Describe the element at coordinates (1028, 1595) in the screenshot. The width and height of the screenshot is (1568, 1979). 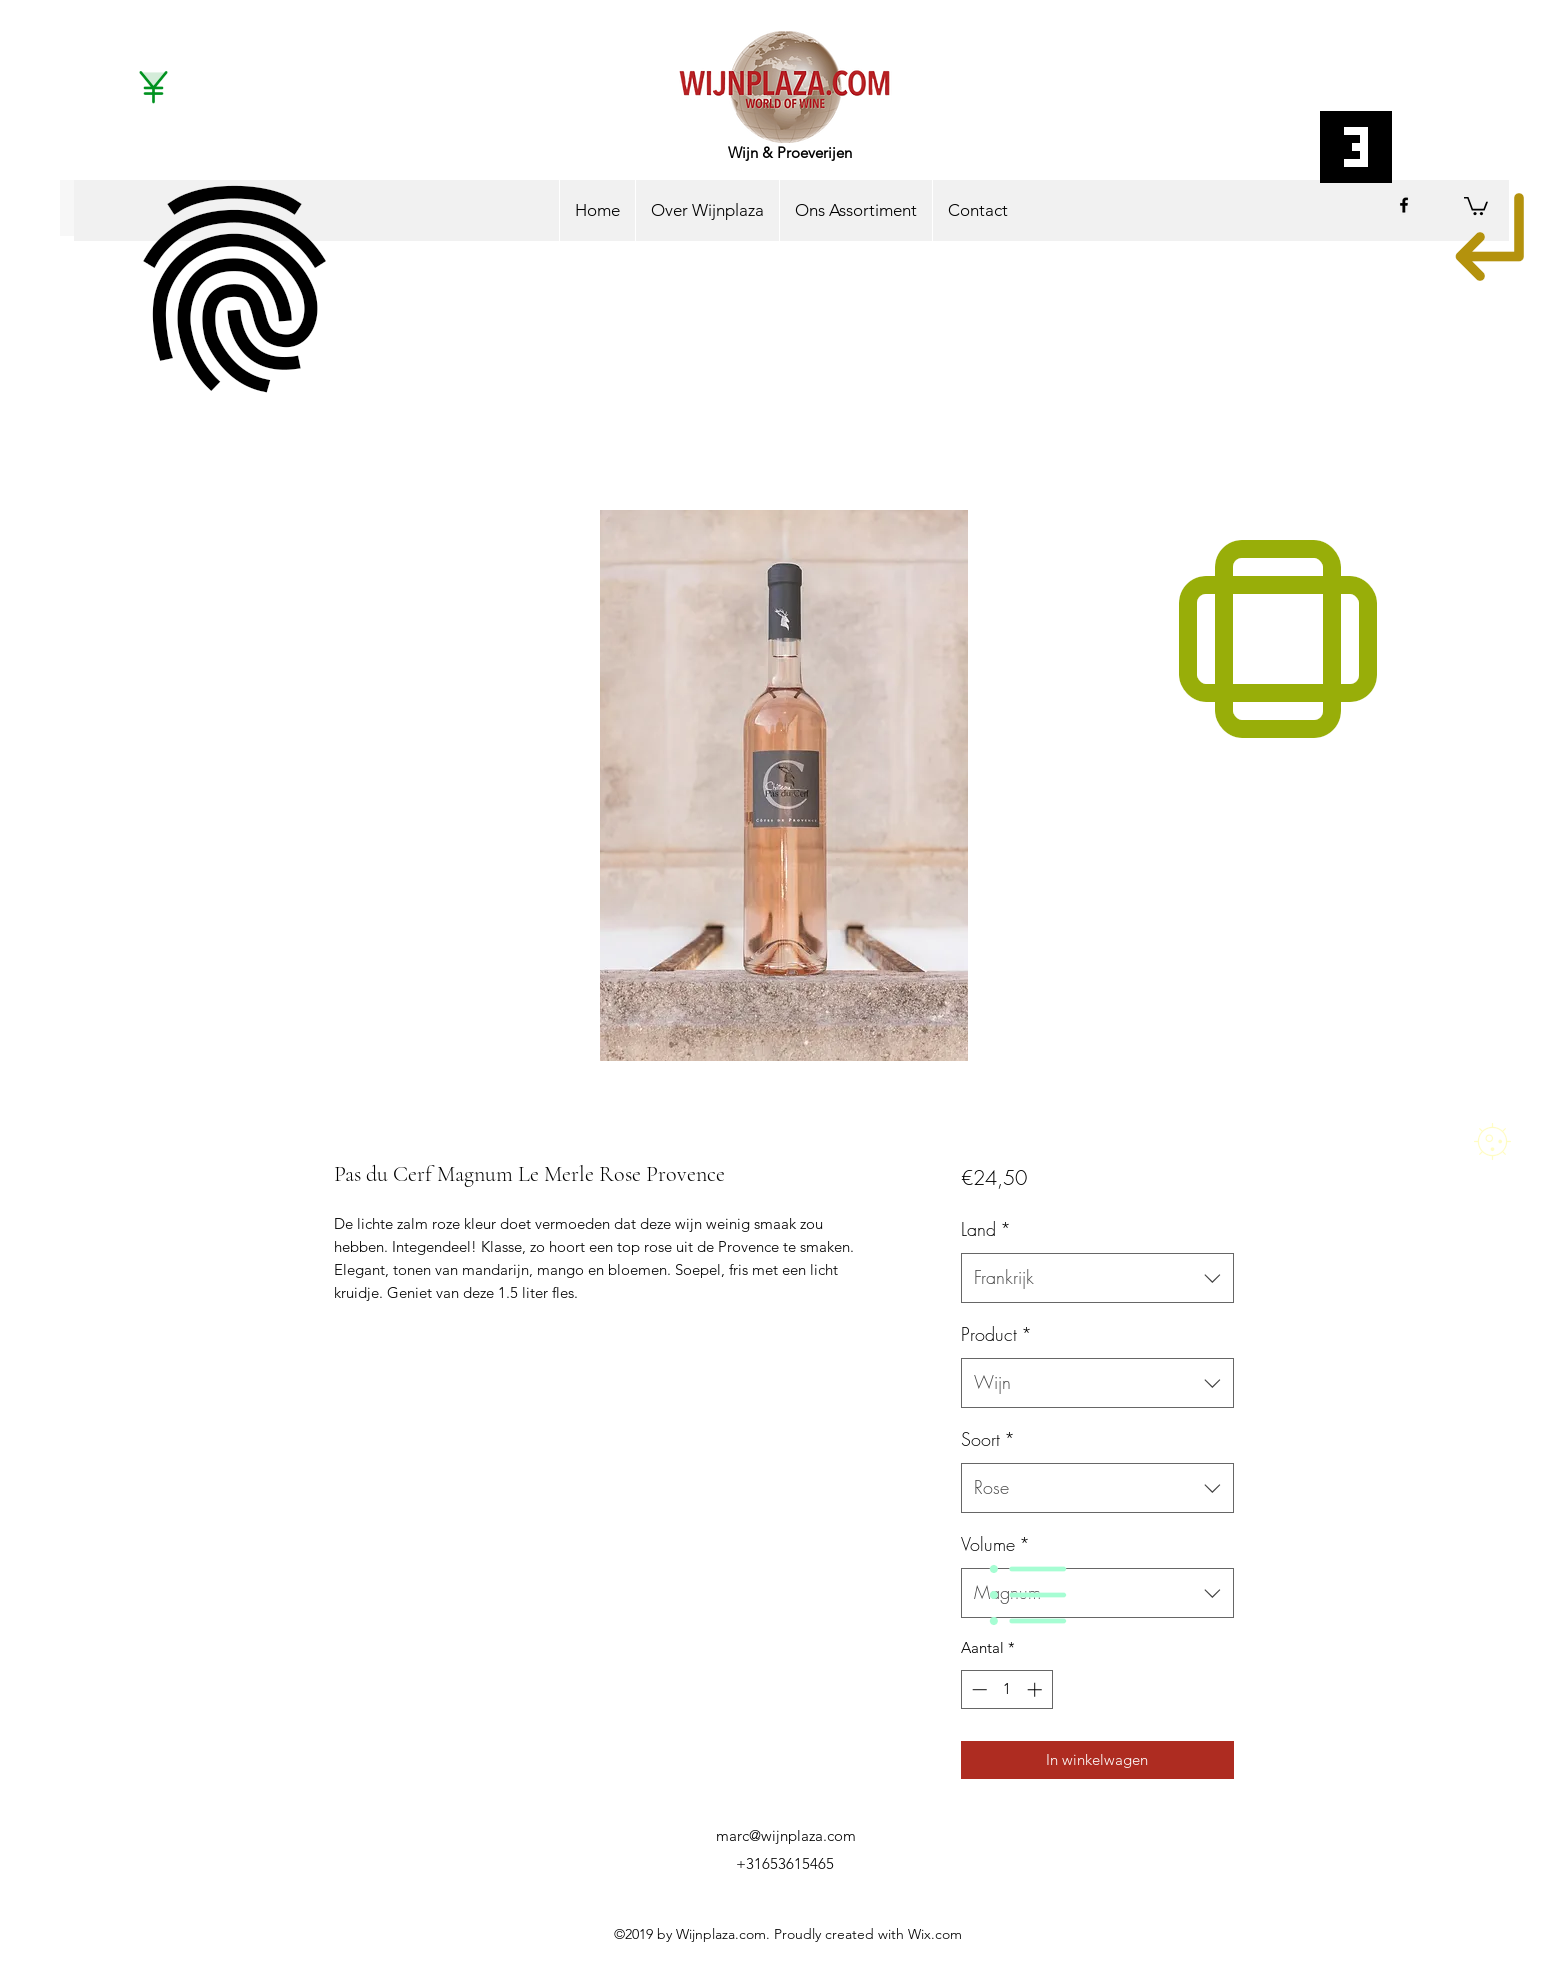
I see `view items in a bulleted list format` at that location.